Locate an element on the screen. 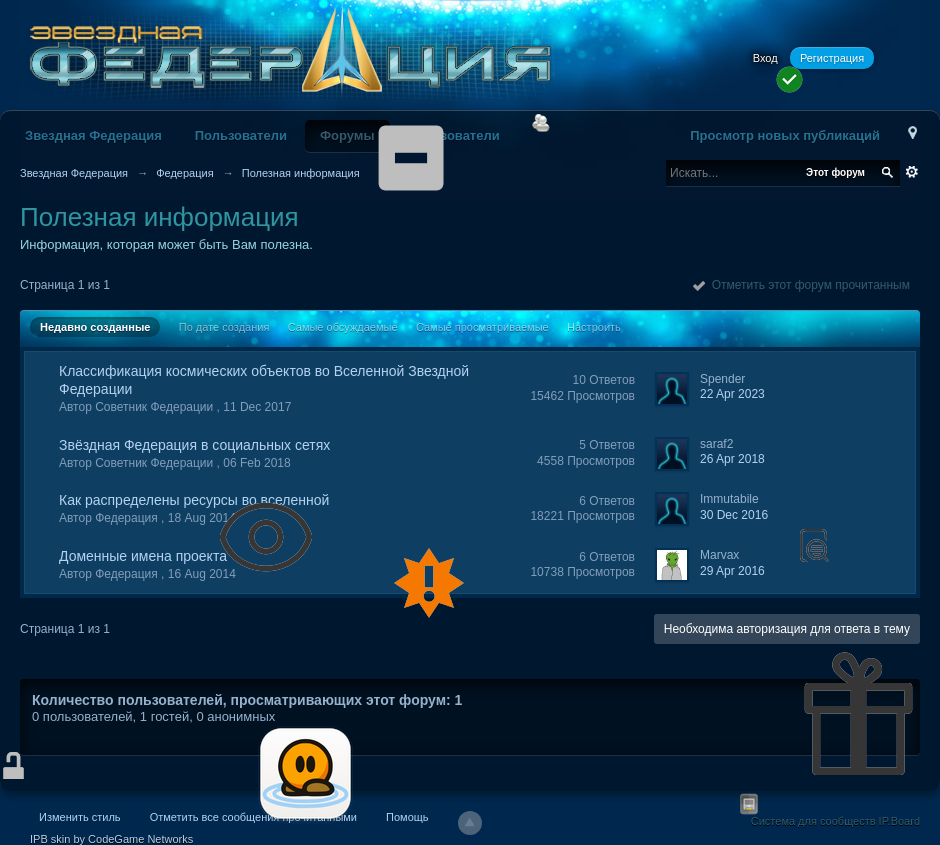 The image size is (940, 845). indicates unlocked or editable state is located at coordinates (13, 765).